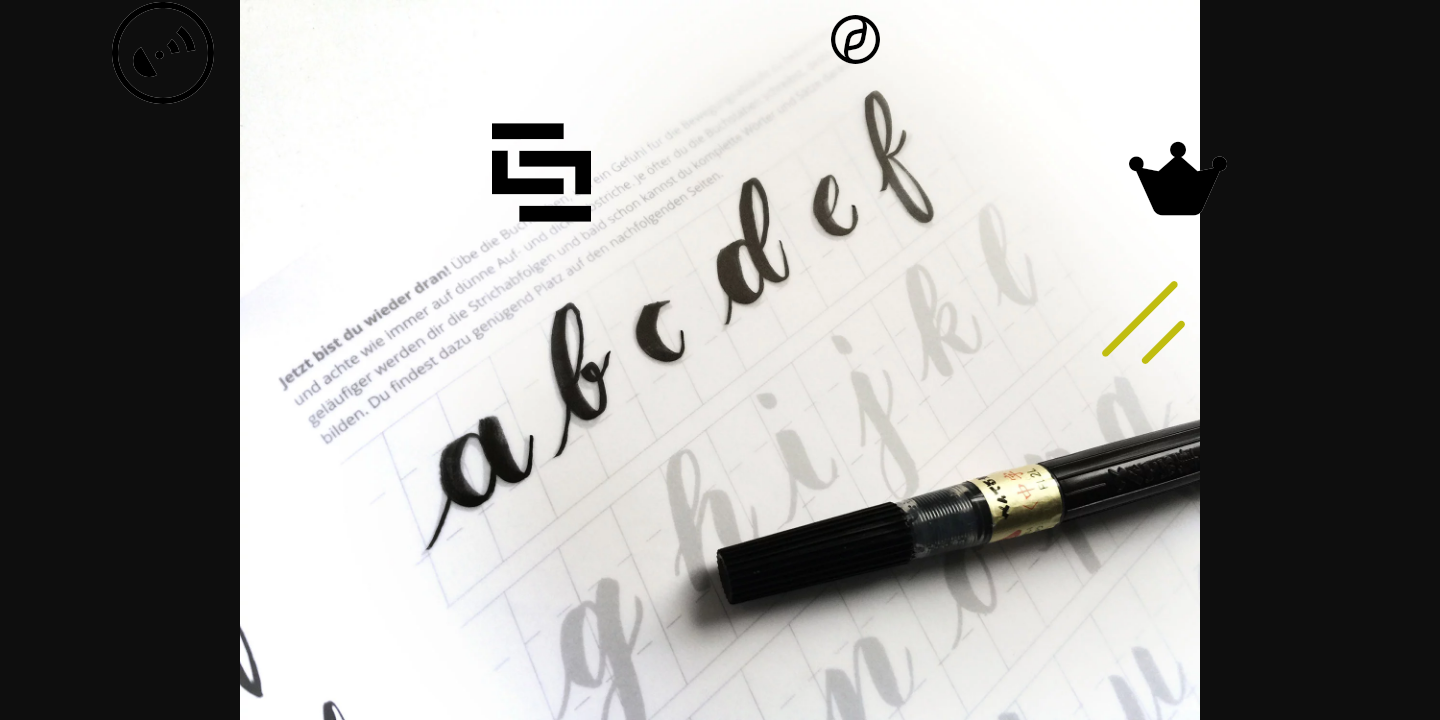 The width and height of the screenshot is (1440, 720). Describe the element at coordinates (163, 53) in the screenshot. I see `open traccar gps tracking app` at that location.